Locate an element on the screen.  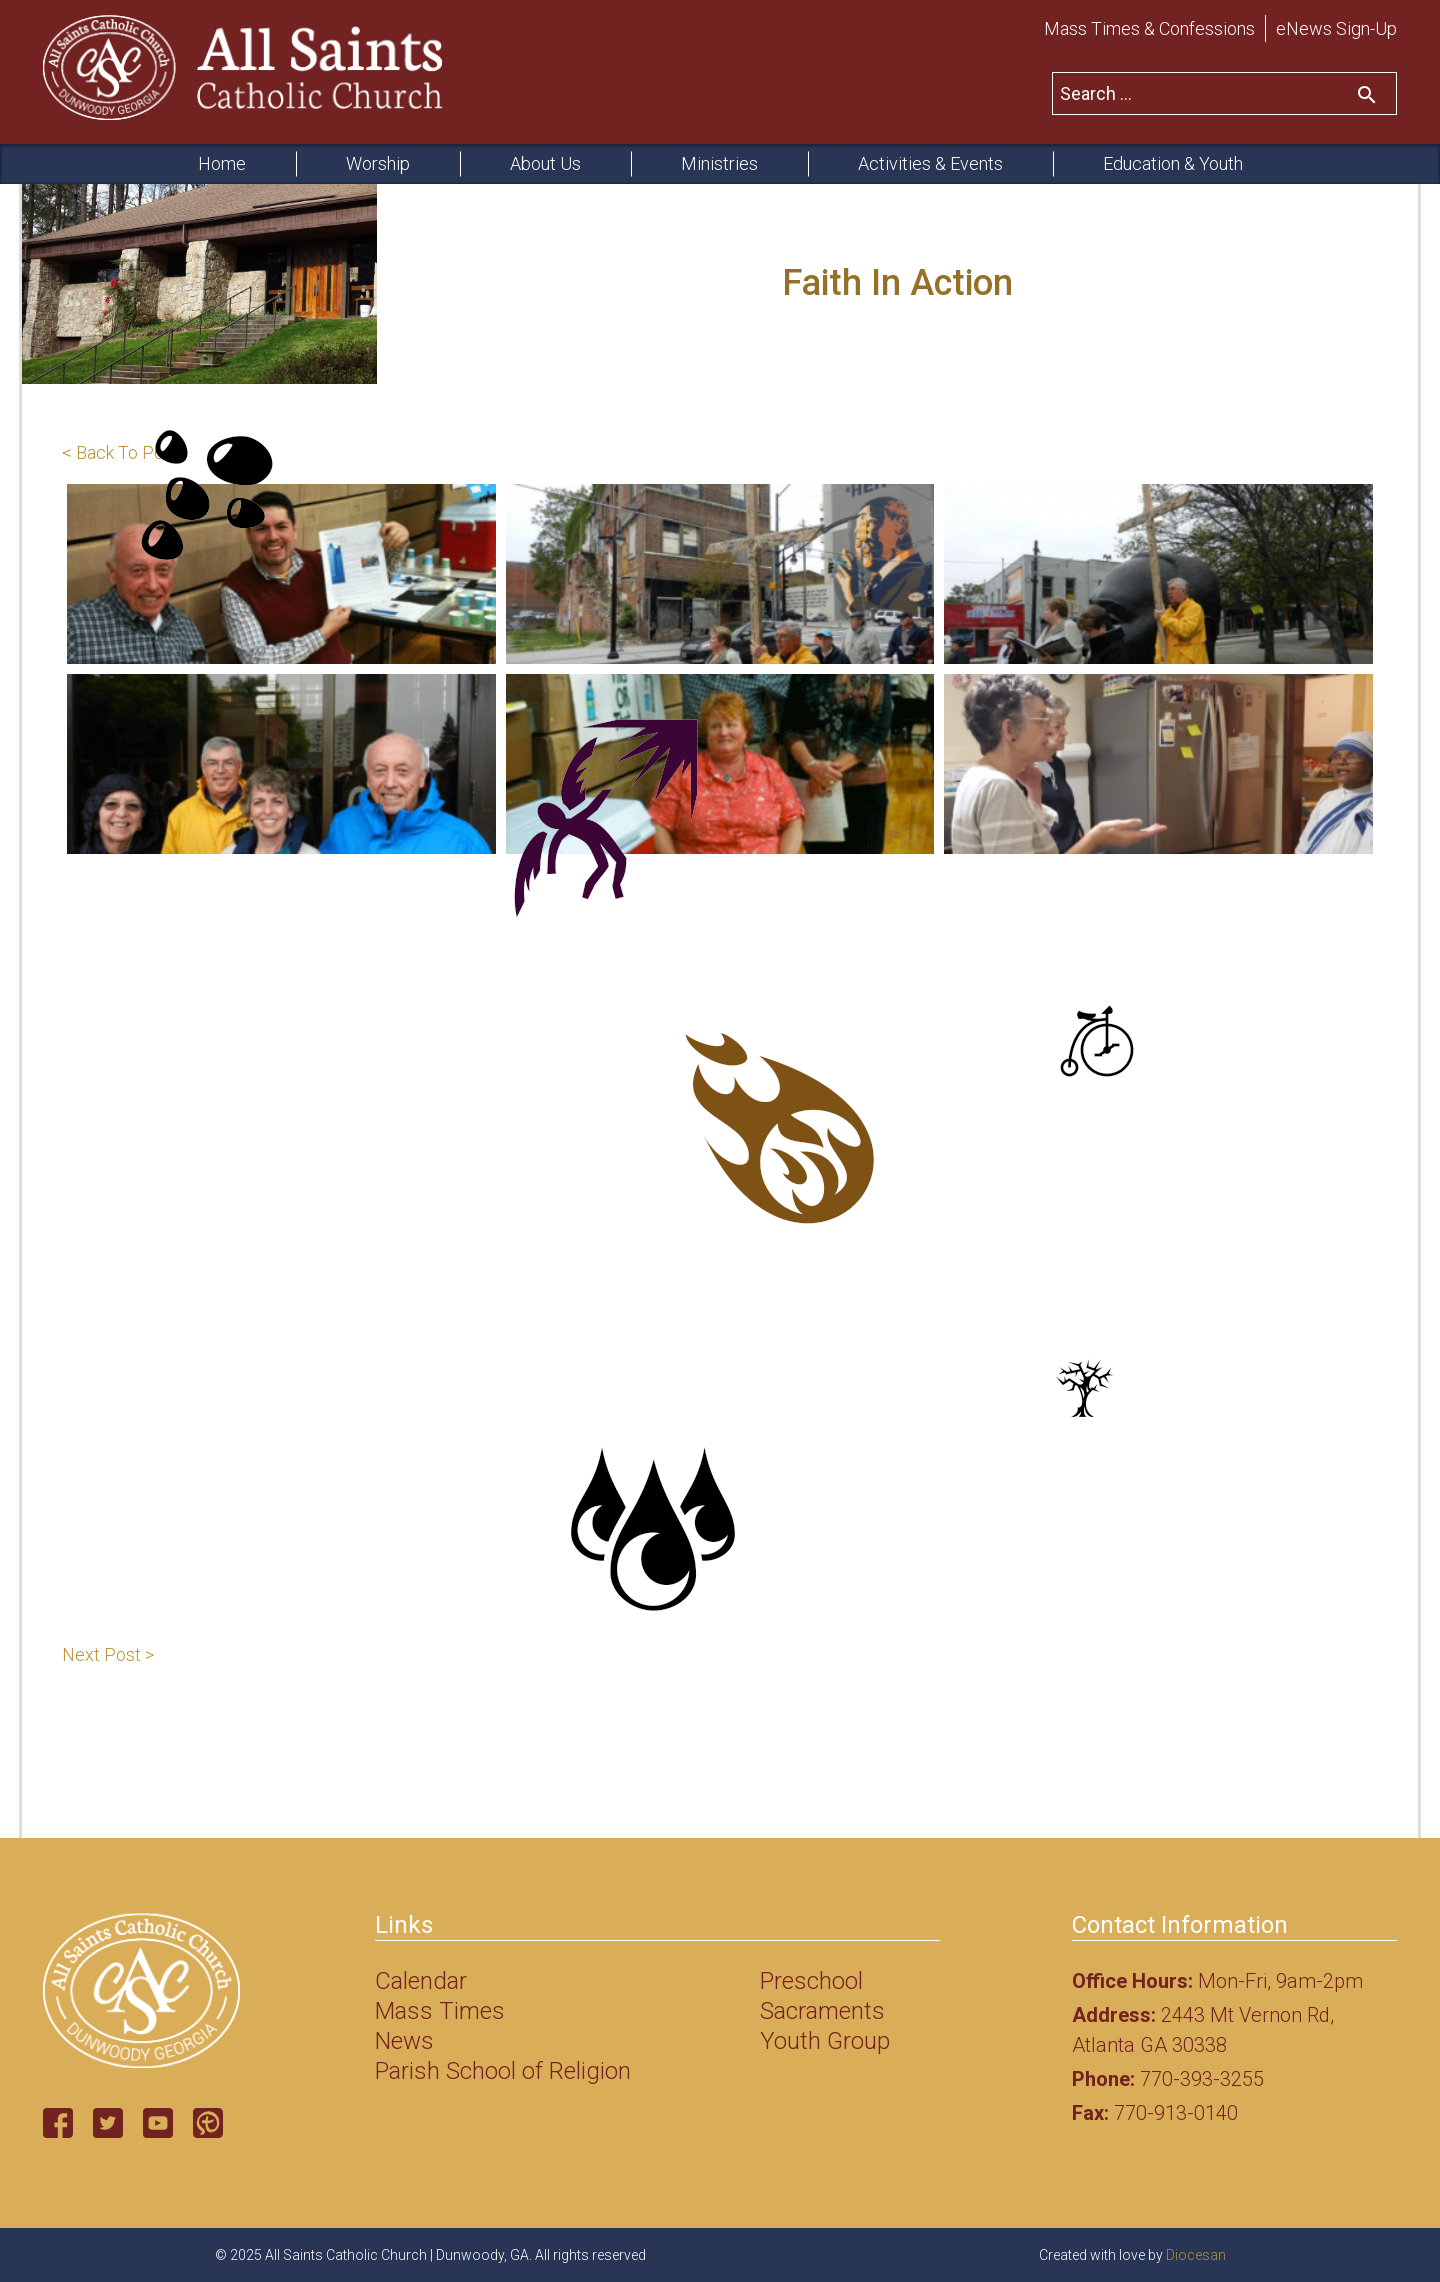
collect mineral pearls or gems is located at coordinates (207, 495).